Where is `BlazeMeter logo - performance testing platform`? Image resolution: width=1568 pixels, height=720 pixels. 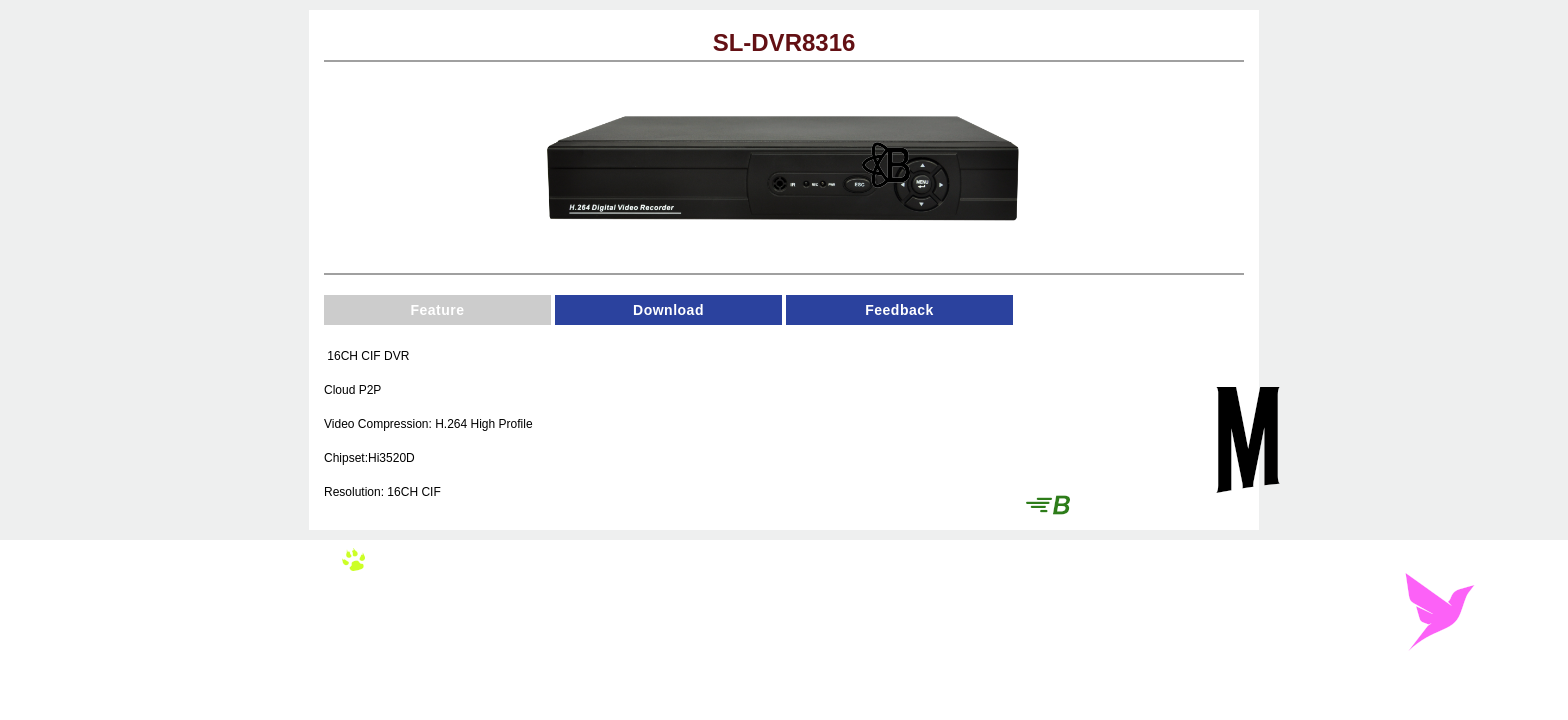
BlazeMeter logo - performance testing platform is located at coordinates (1048, 505).